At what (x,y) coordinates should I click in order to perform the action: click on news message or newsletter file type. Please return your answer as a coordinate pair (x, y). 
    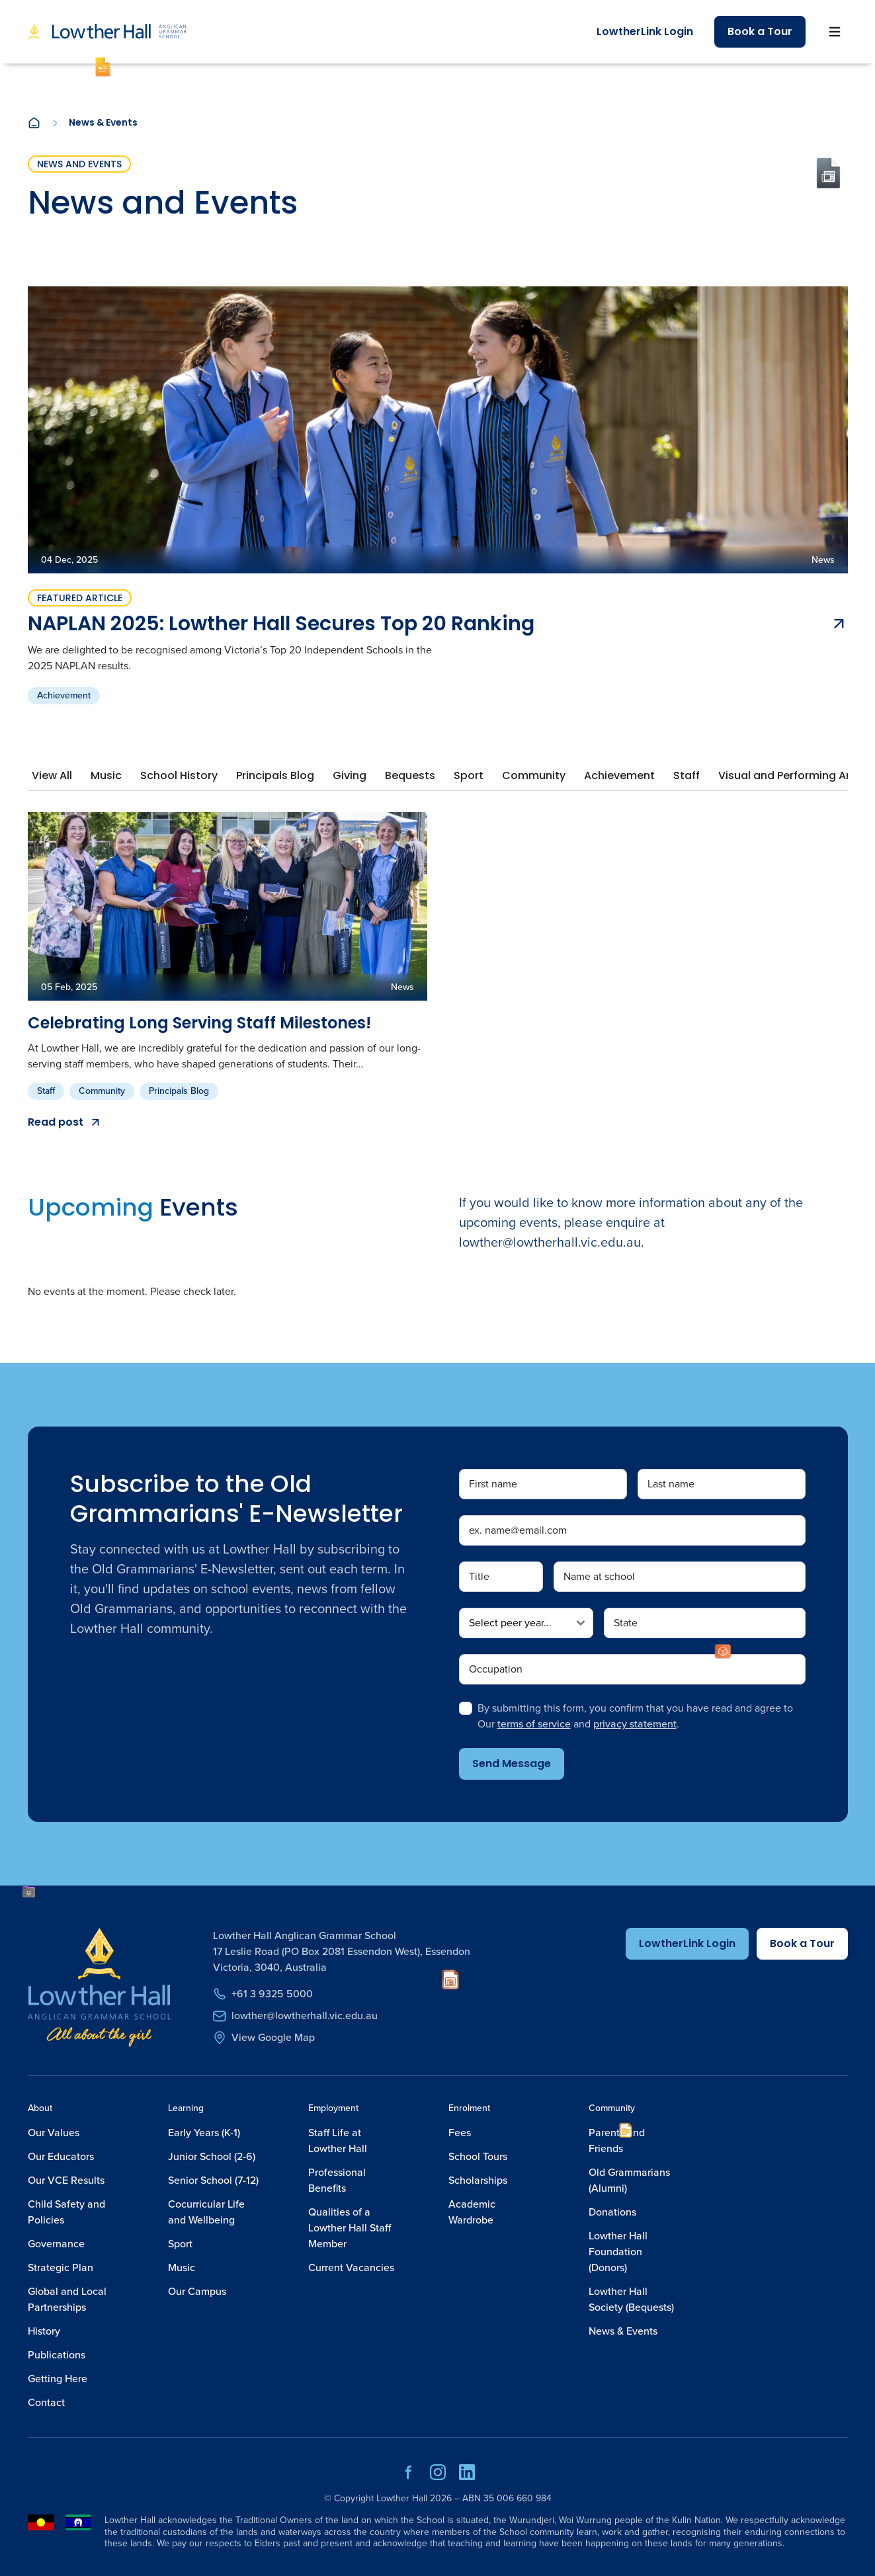
    Looking at the image, I should click on (828, 173).